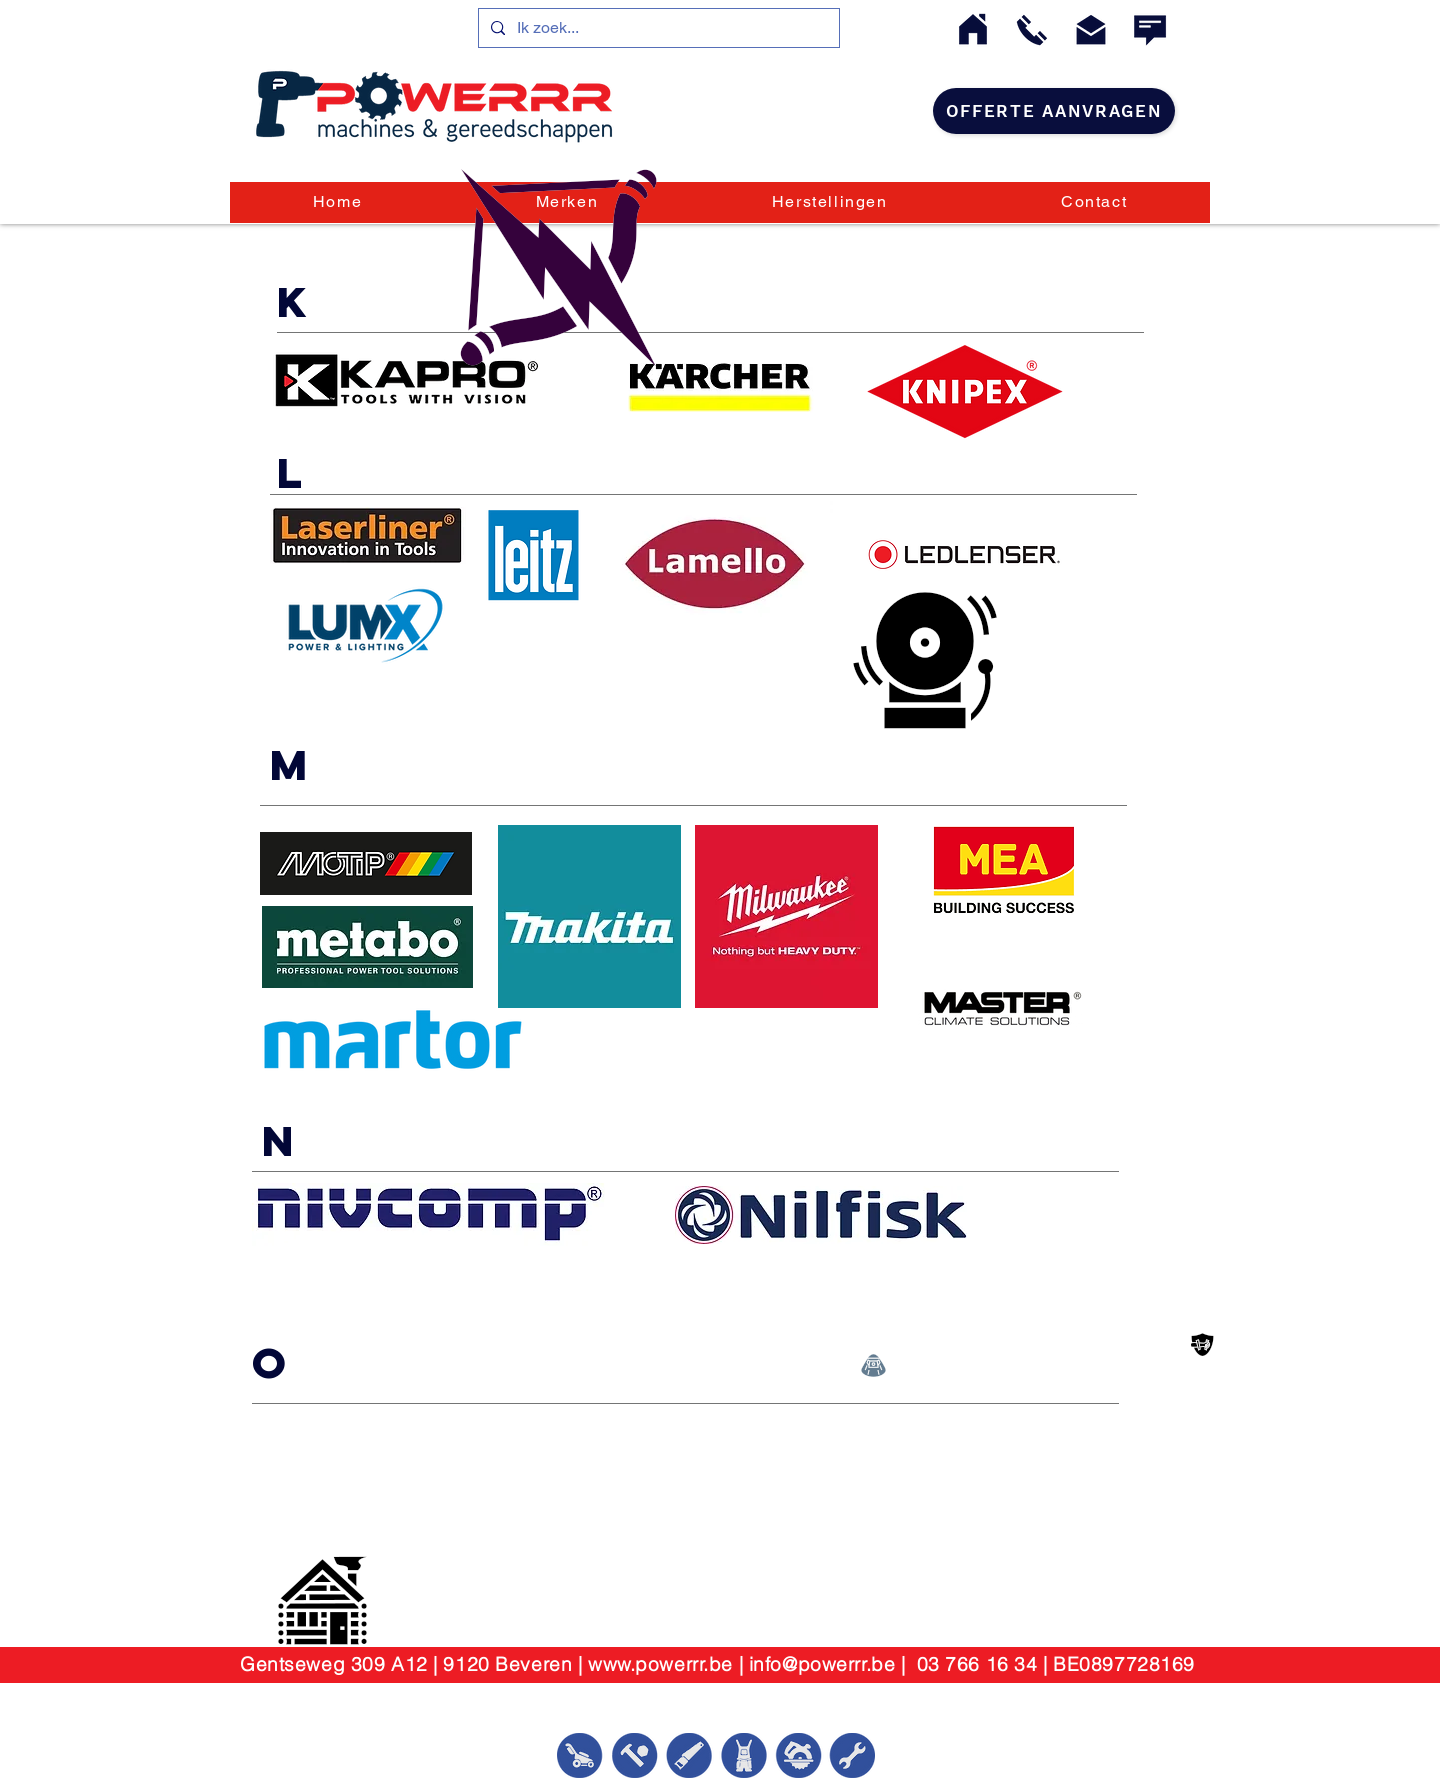  I want to click on equip lightning bow weapon, so click(558, 267).